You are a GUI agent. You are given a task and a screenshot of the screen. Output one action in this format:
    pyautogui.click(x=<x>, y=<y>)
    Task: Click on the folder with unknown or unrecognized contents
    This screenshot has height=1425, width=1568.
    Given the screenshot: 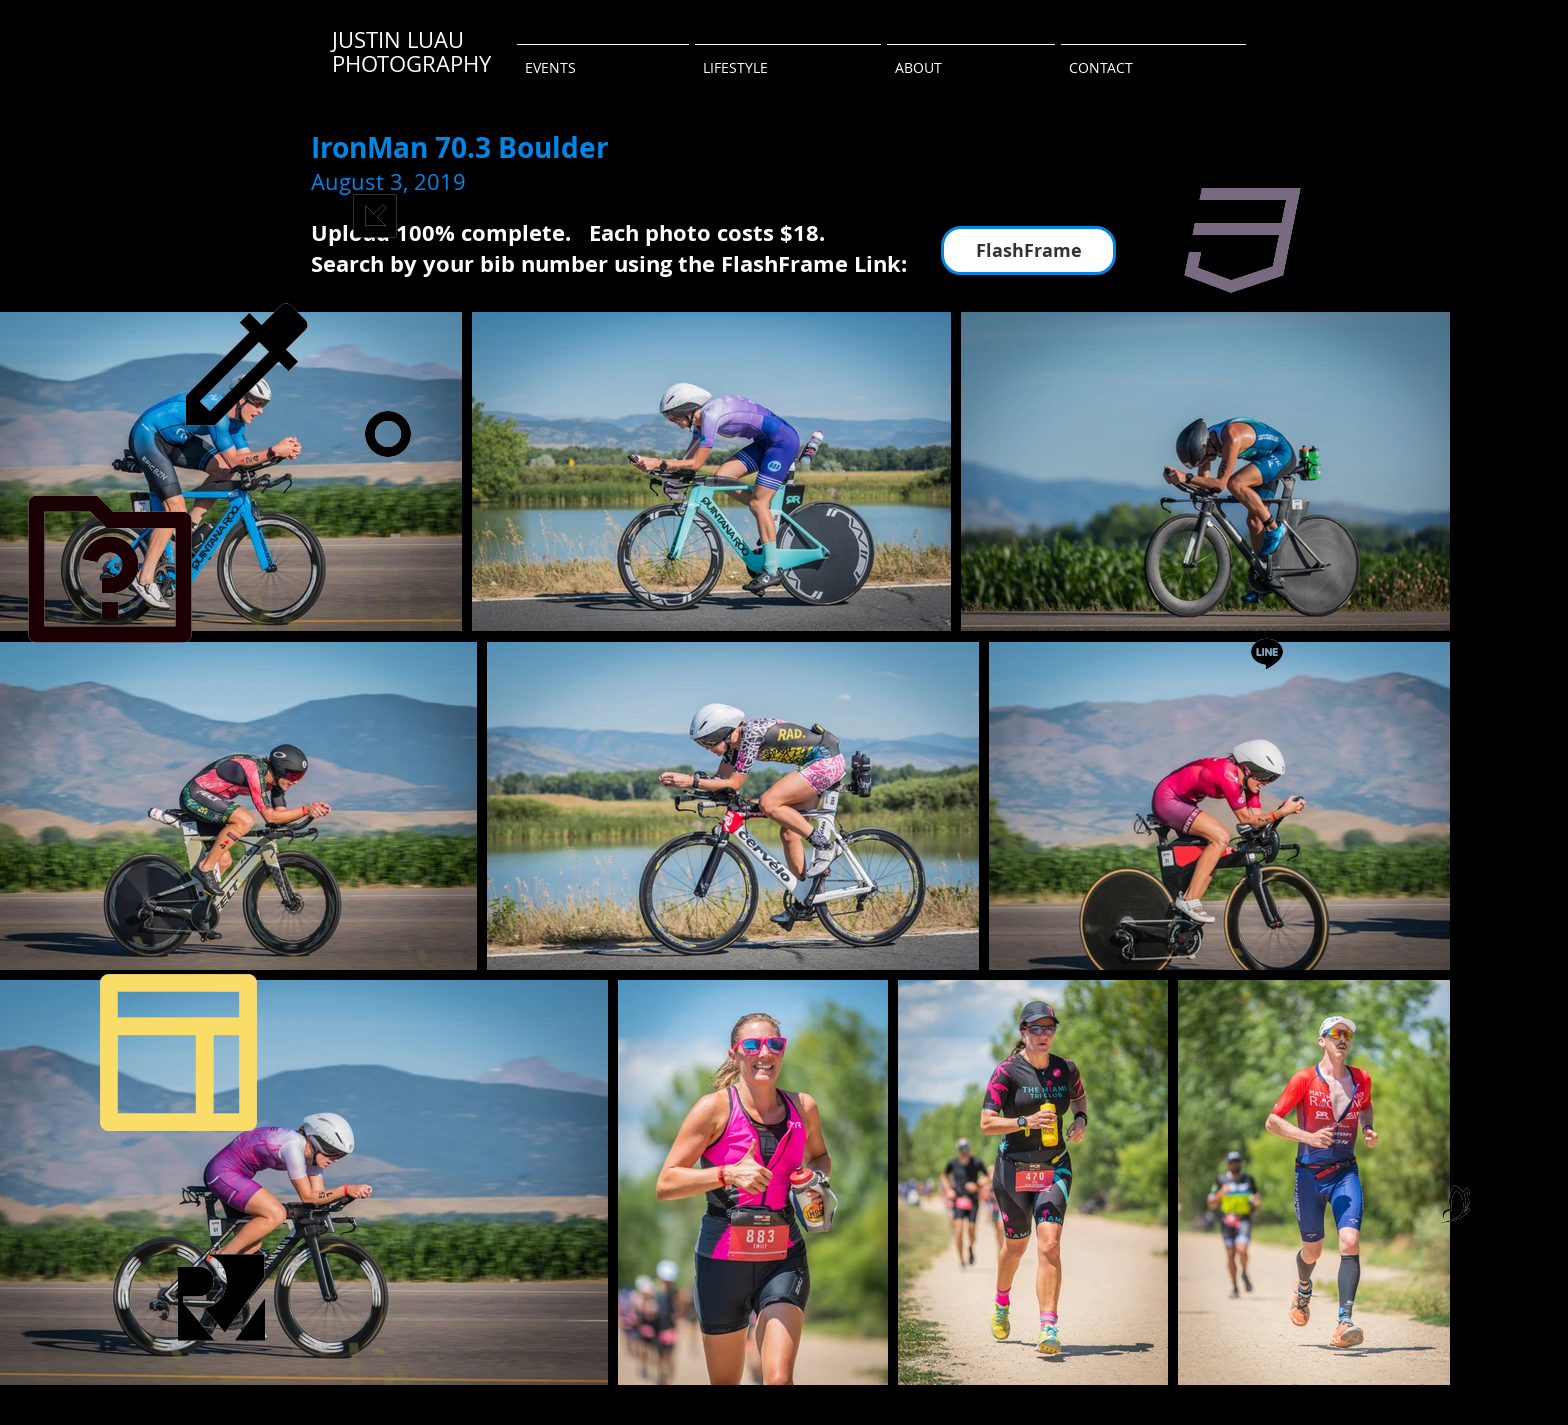 What is the action you would take?
    pyautogui.click(x=110, y=569)
    